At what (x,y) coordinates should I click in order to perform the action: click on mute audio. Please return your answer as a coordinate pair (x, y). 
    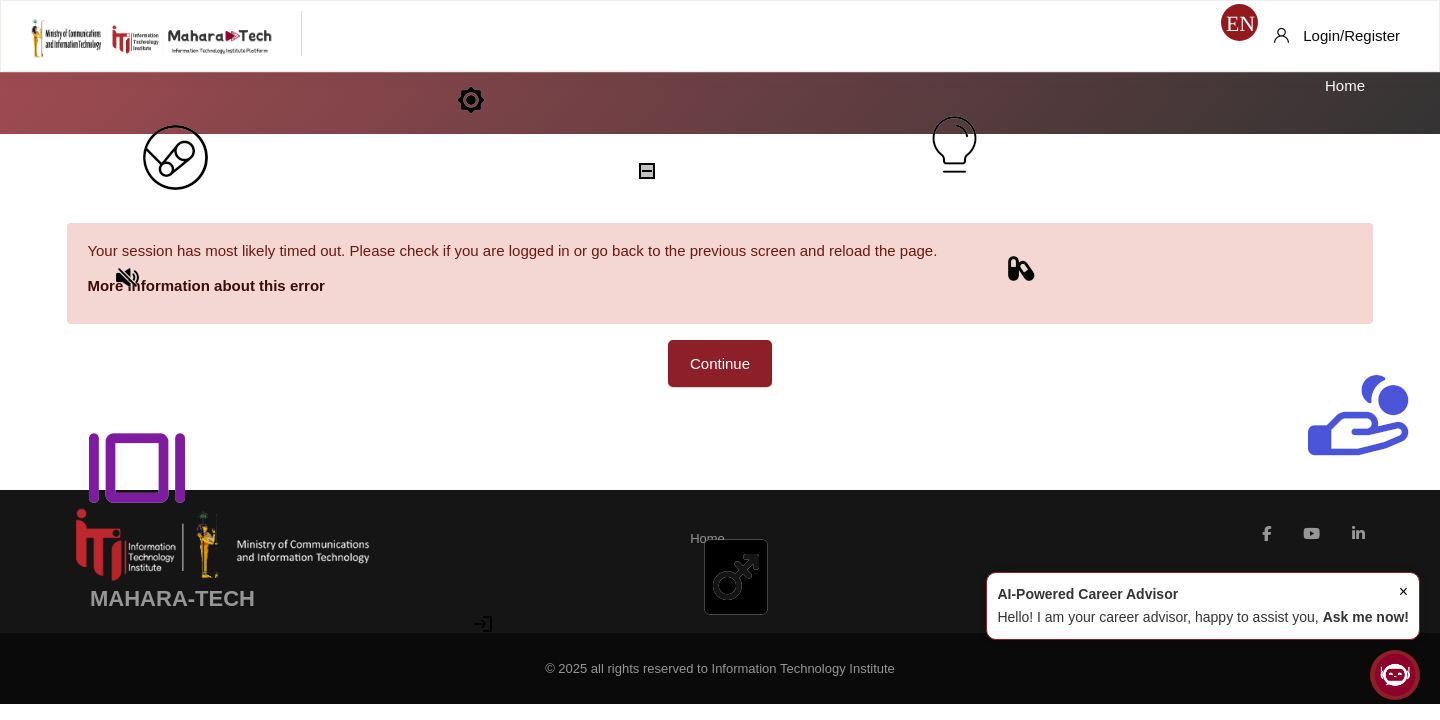
    Looking at the image, I should click on (127, 277).